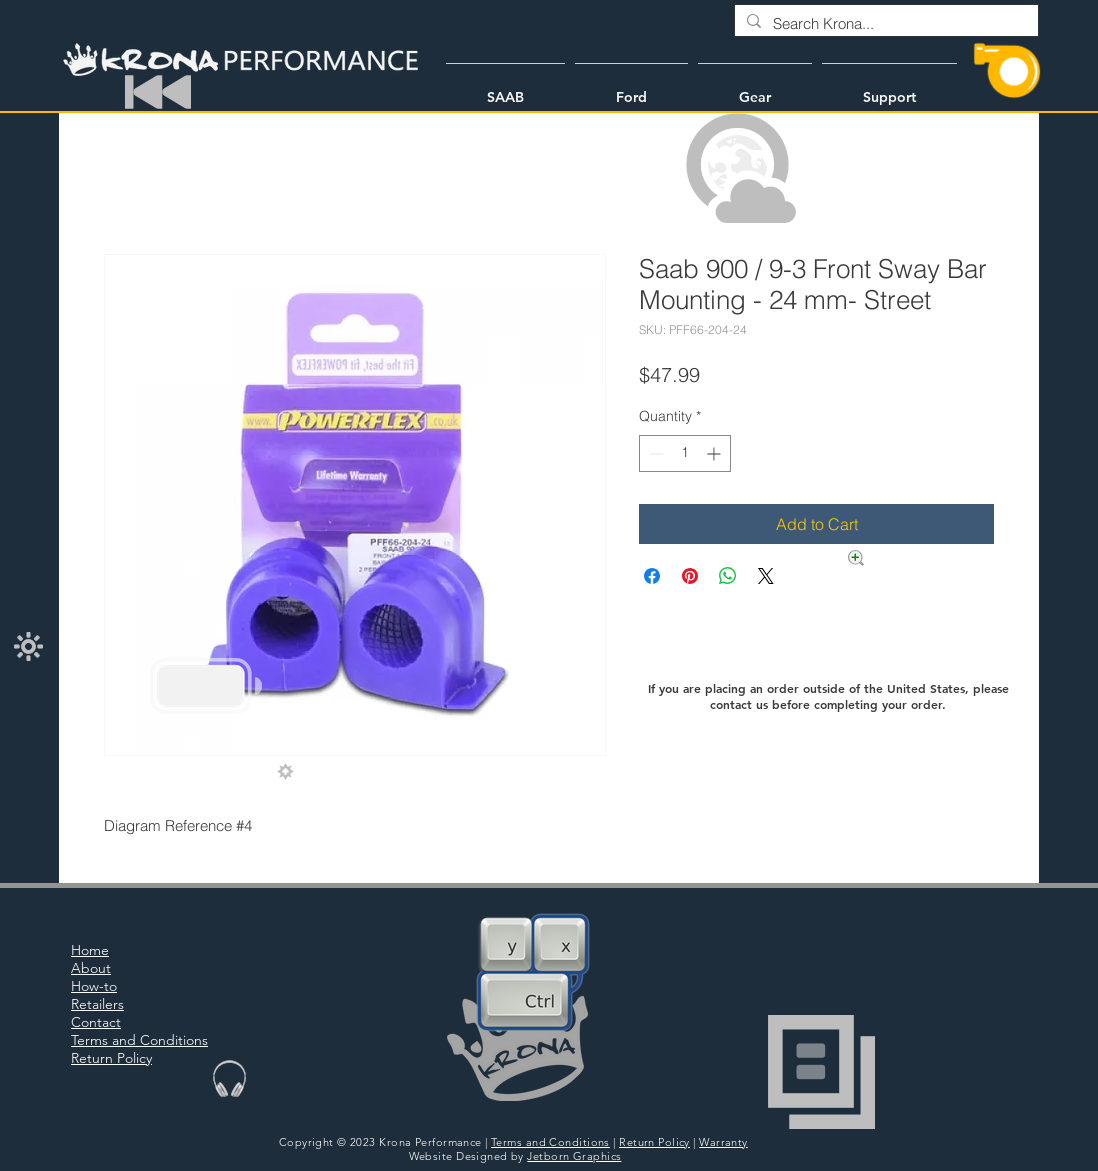  What do you see at coordinates (206, 686) in the screenshot?
I see `indicates battery is fully charged` at bounding box center [206, 686].